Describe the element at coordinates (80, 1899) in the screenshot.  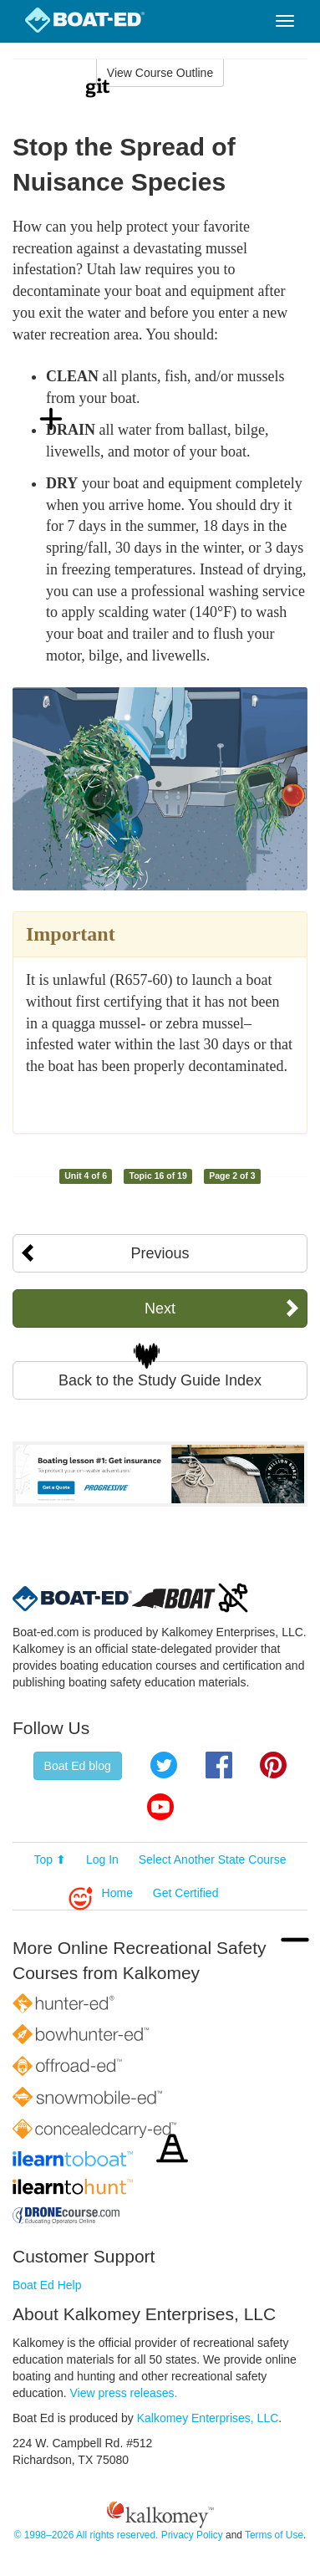
I see `react with nervous or relieved laughter` at that location.